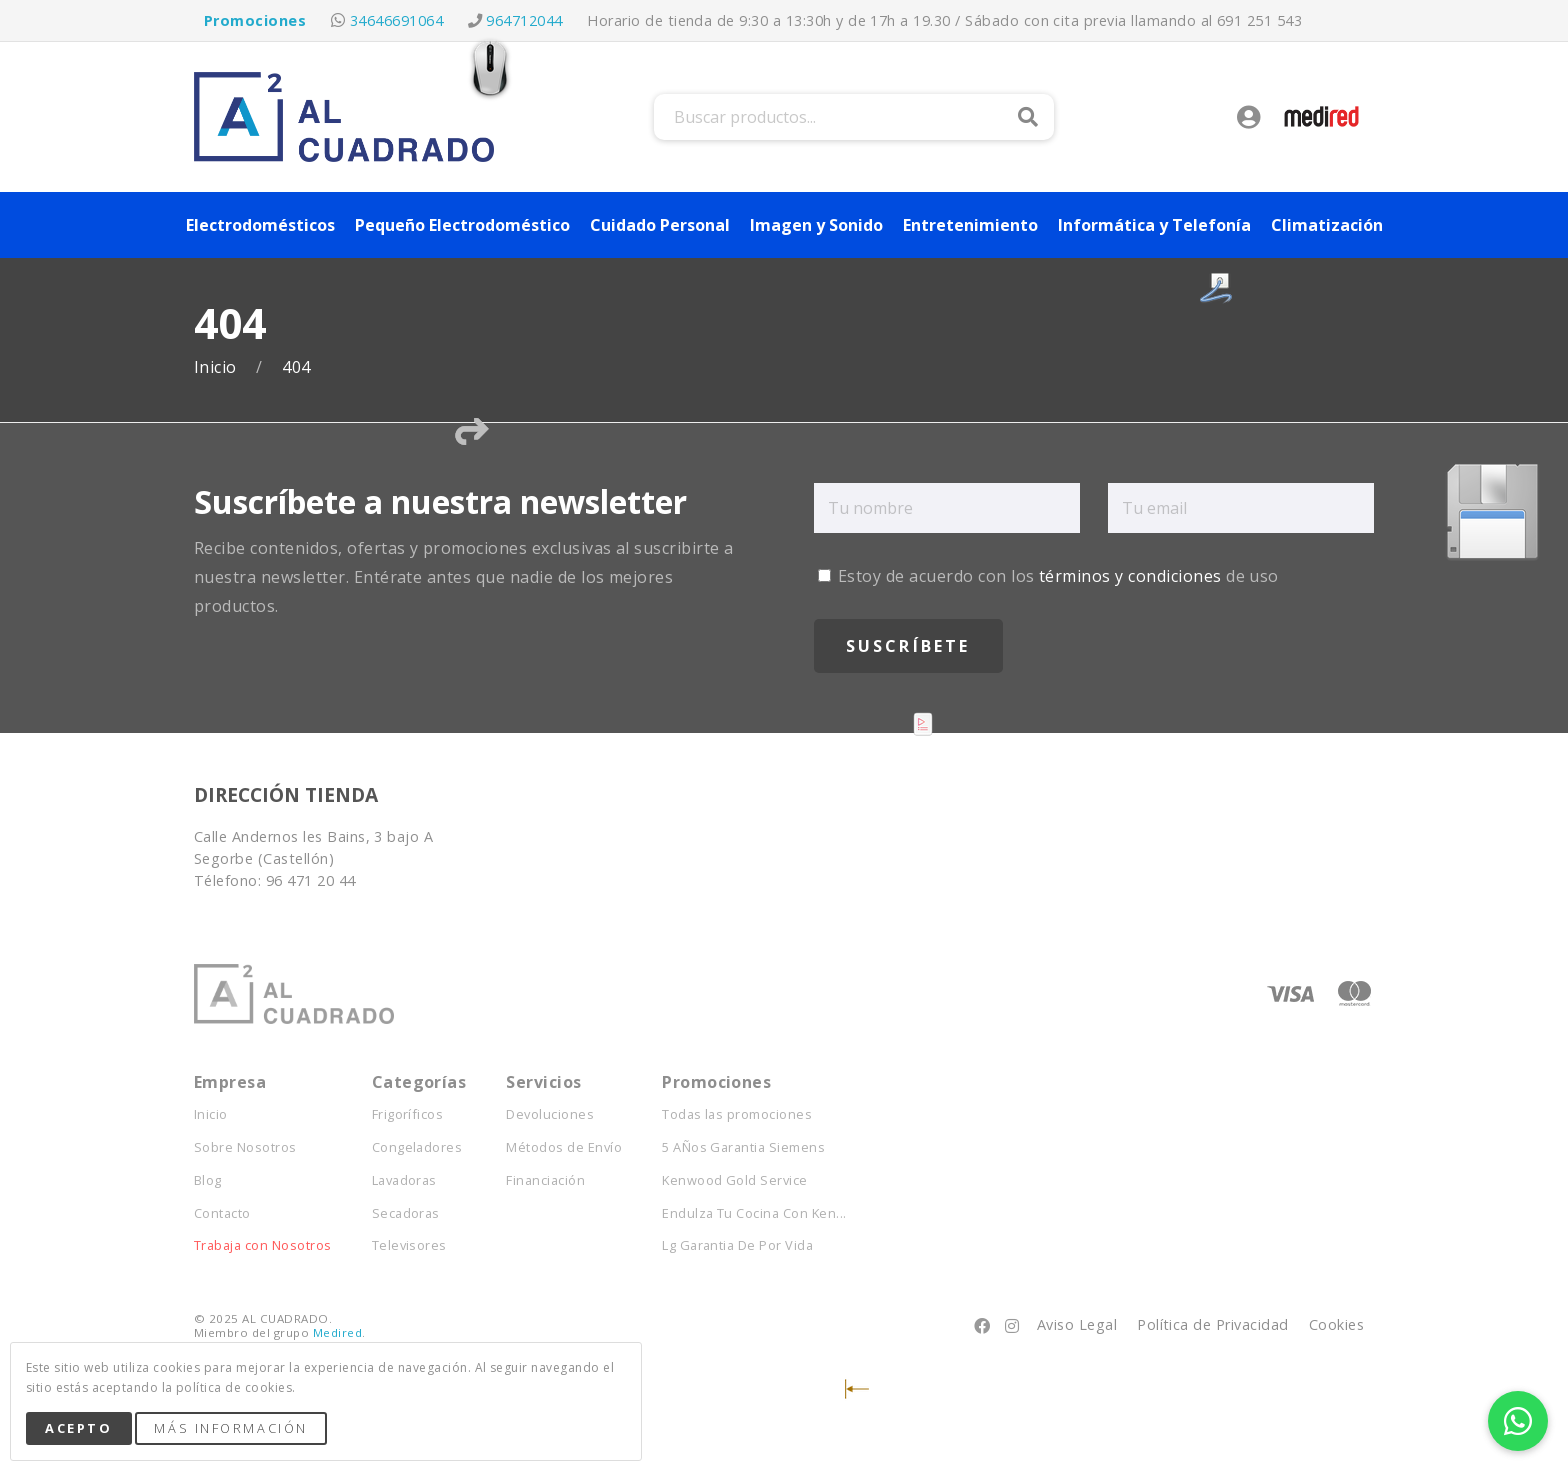 The image size is (1568, 1471). What do you see at coordinates (857, 1389) in the screenshot?
I see `go to the first item in a list or sequence` at bounding box center [857, 1389].